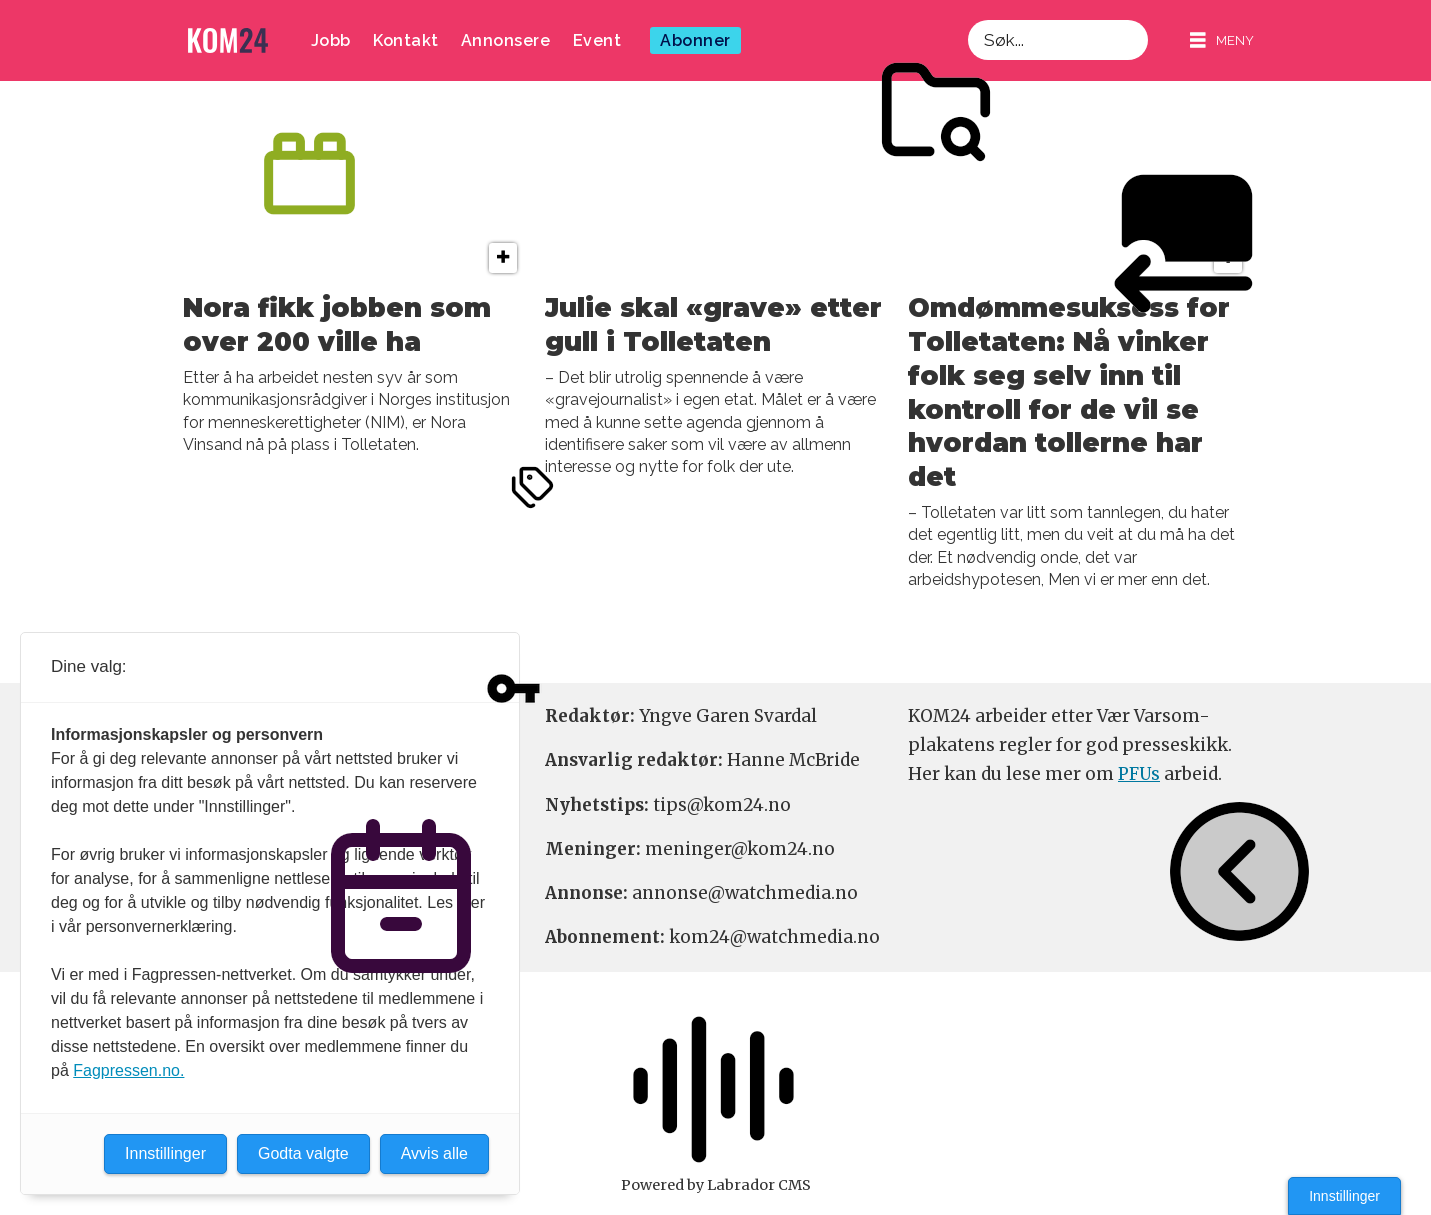  What do you see at coordinates (936, 112) in the screenshot?
I see `search within a folder` at bounding box center [936, 112].